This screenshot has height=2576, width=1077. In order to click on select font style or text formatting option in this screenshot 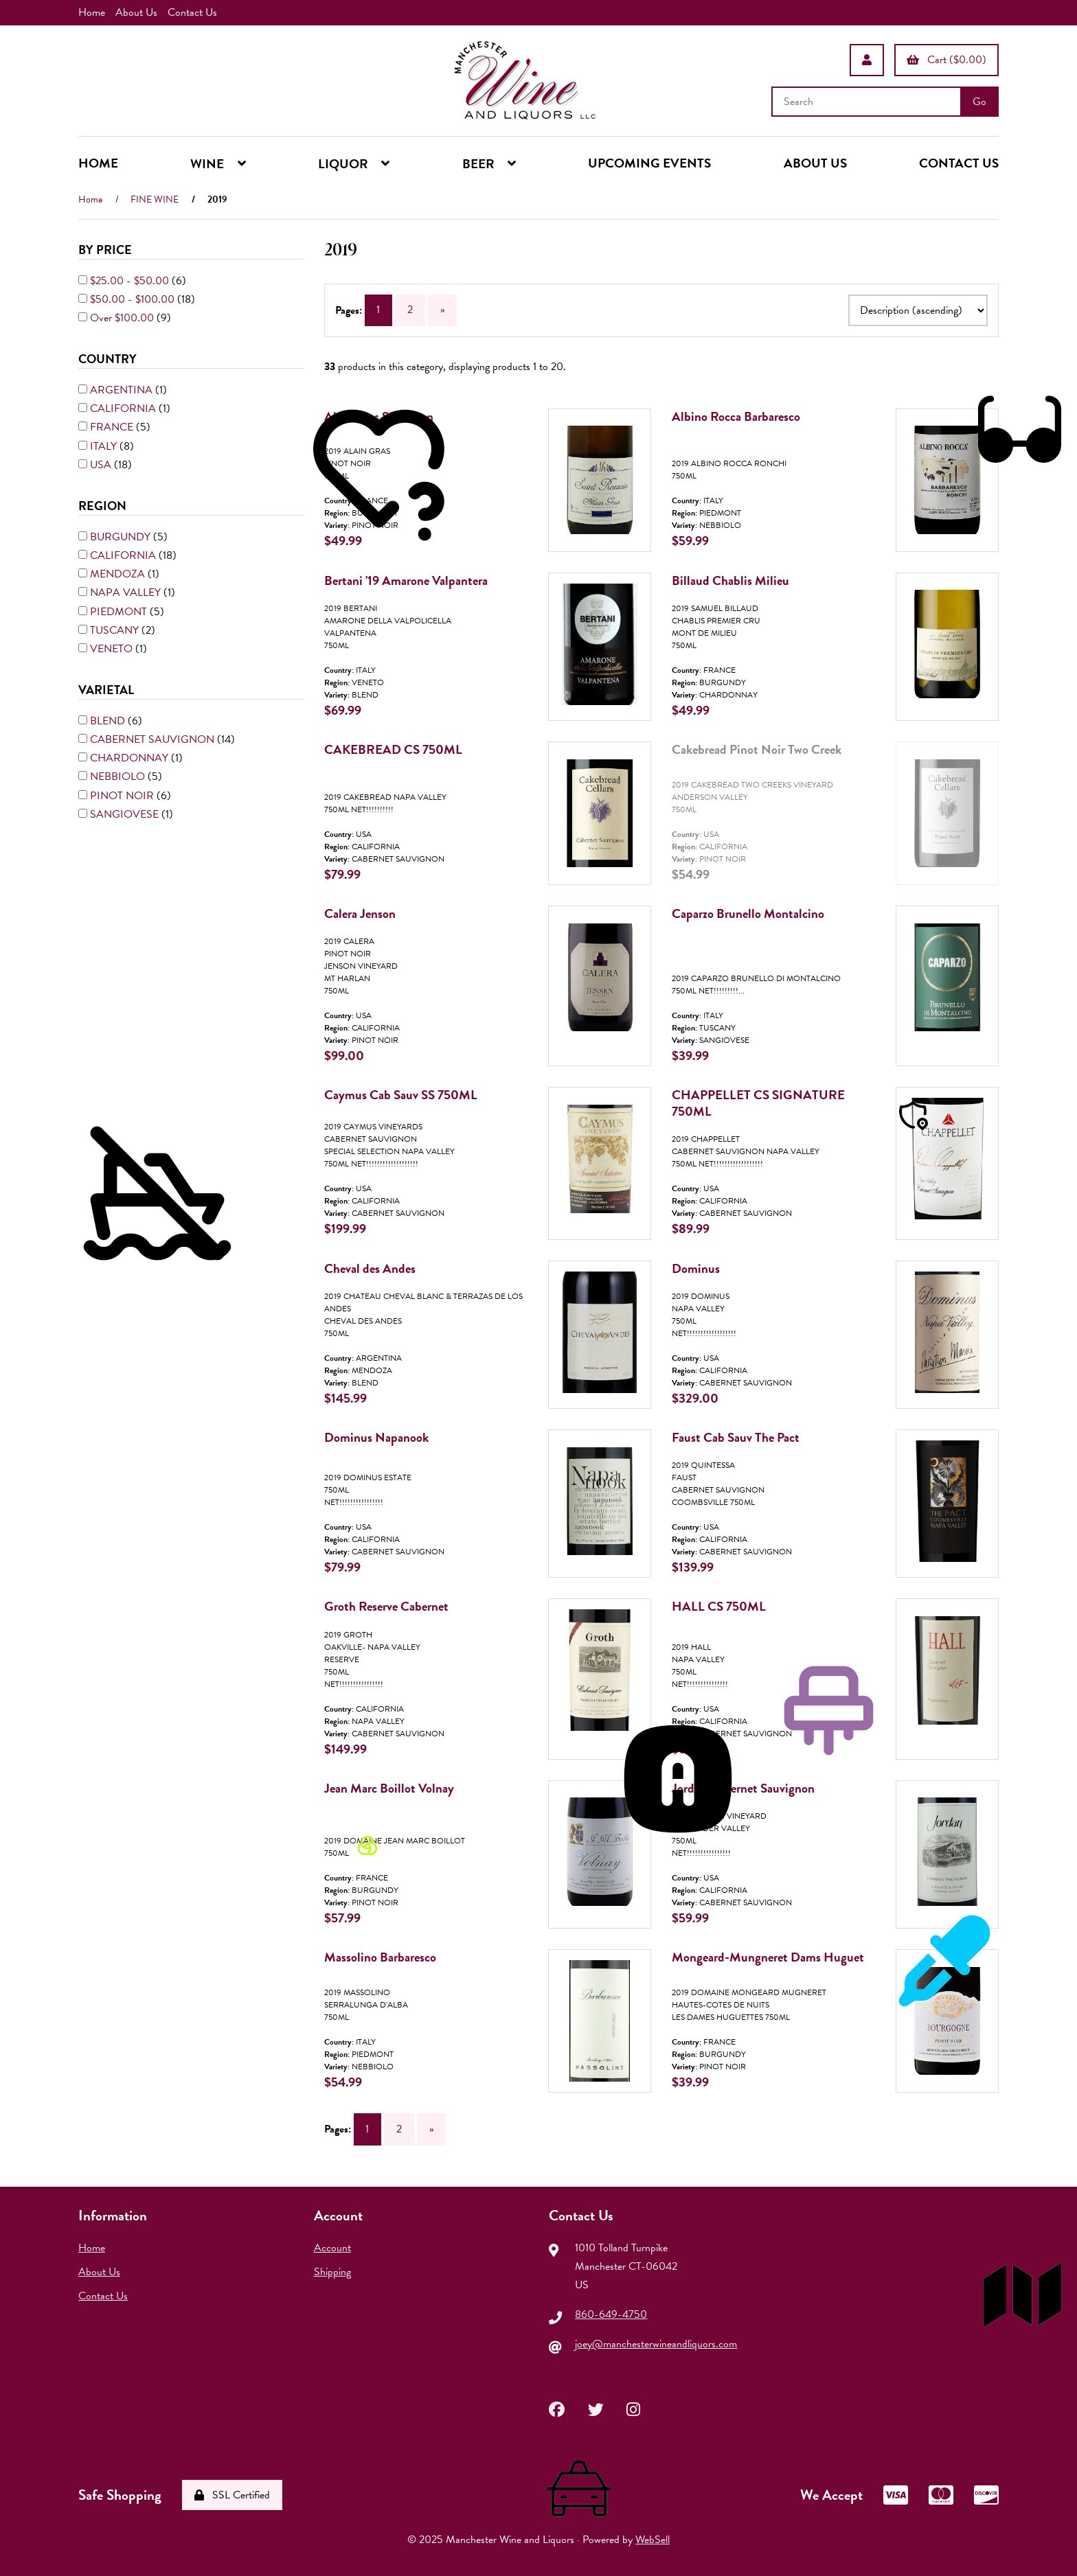, I will do `click(678, 1779)`.